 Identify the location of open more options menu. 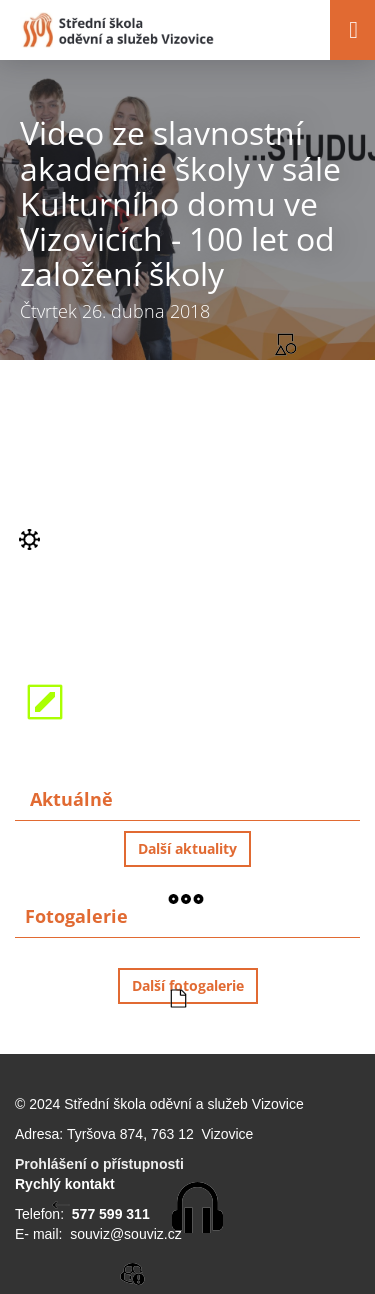
(186, 899).